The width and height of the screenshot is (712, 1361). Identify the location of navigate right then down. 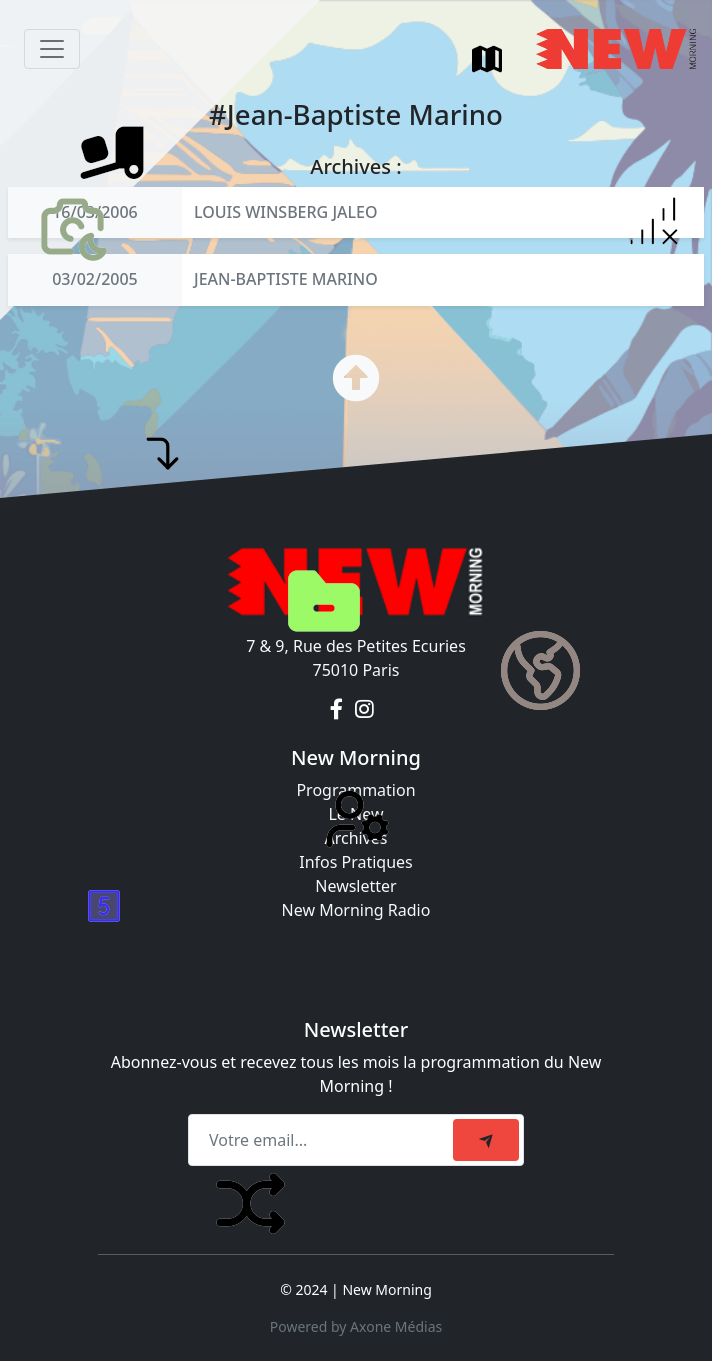
(162, 453).